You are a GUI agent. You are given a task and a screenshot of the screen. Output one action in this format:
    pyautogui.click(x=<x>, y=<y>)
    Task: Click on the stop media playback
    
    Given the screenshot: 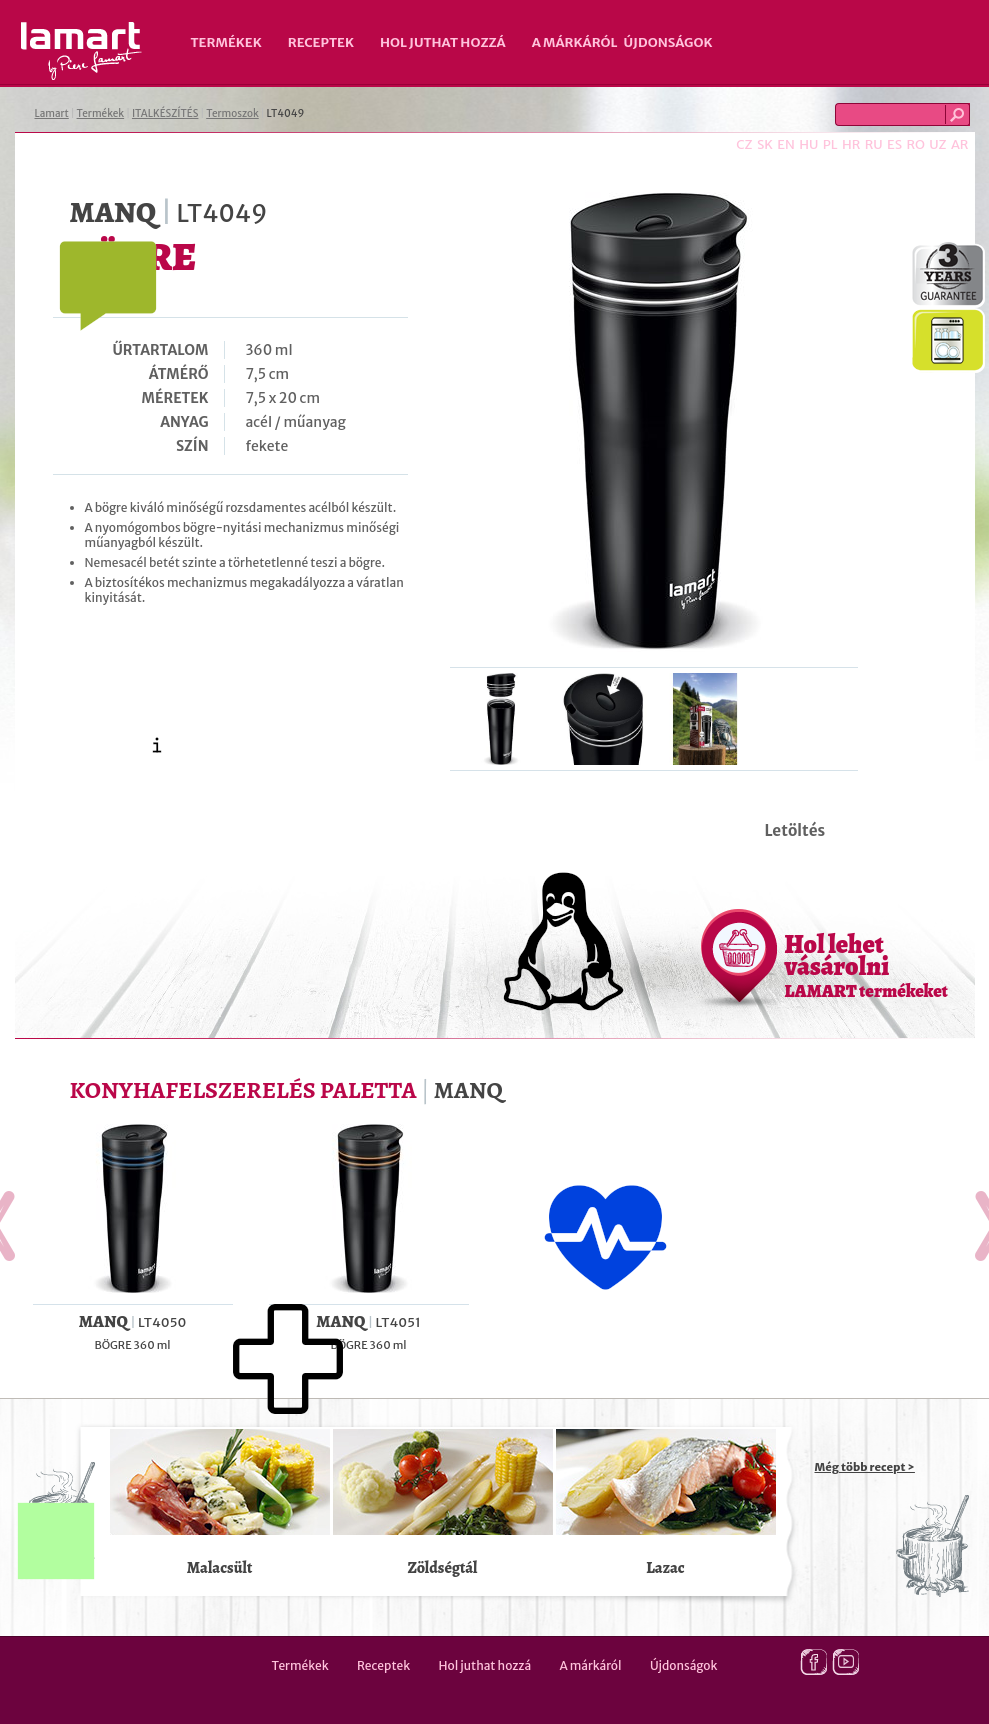 What is the action you would take?
    pyautogui.click(x=56, y=1541)
    